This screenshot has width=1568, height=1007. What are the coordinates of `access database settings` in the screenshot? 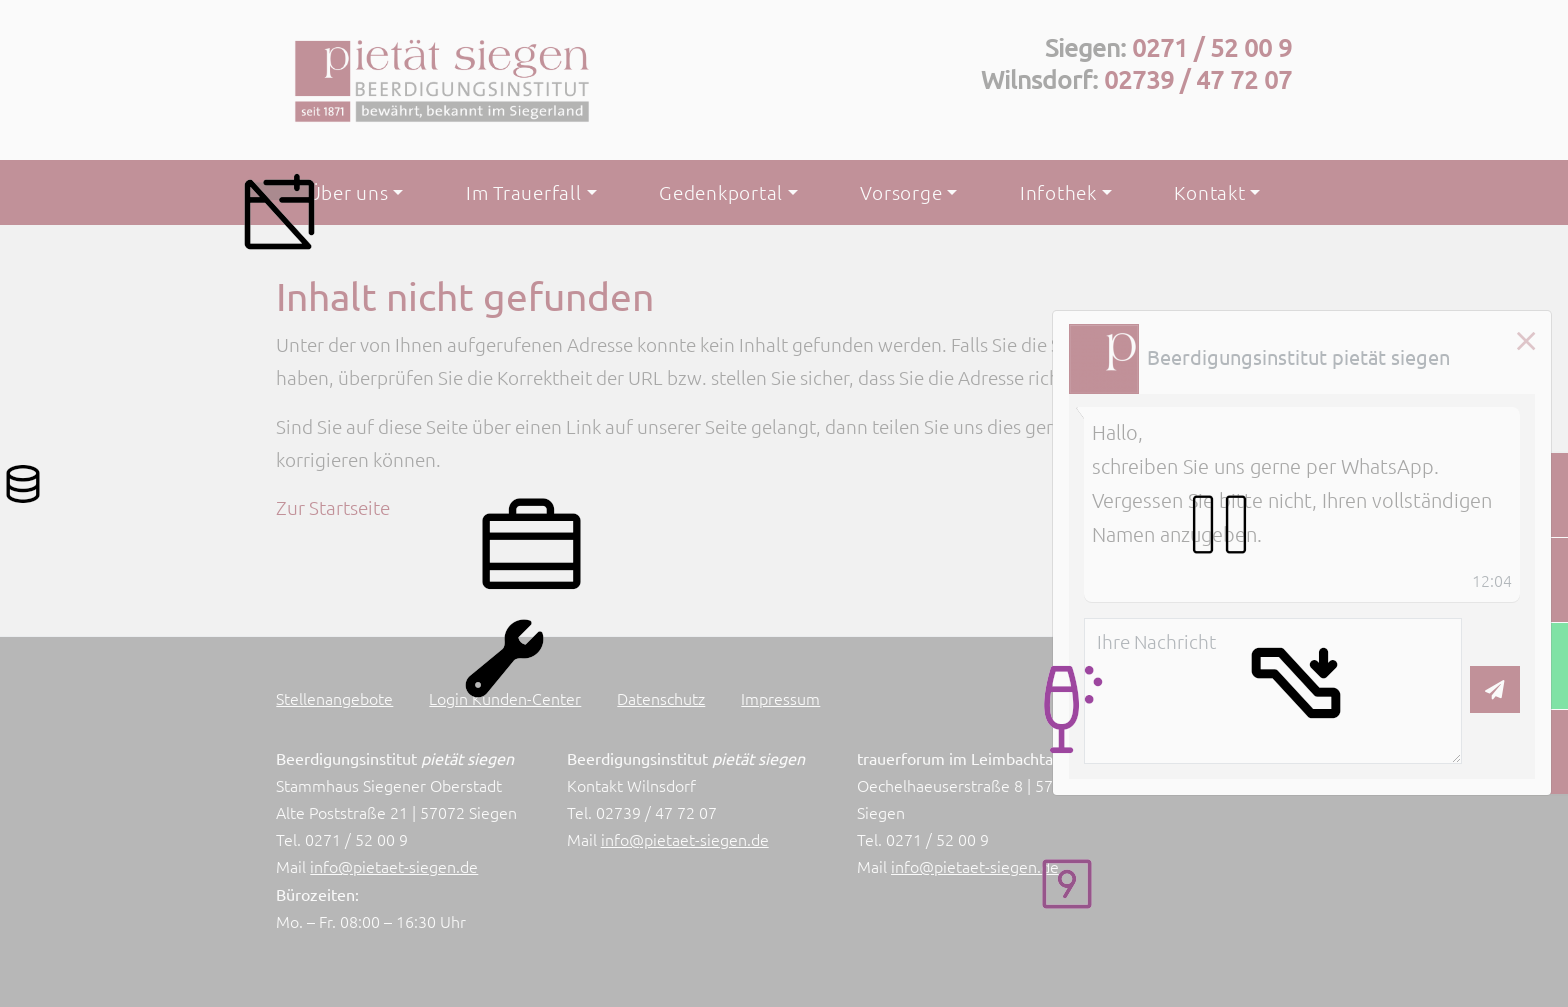 It's located at (23, 484).